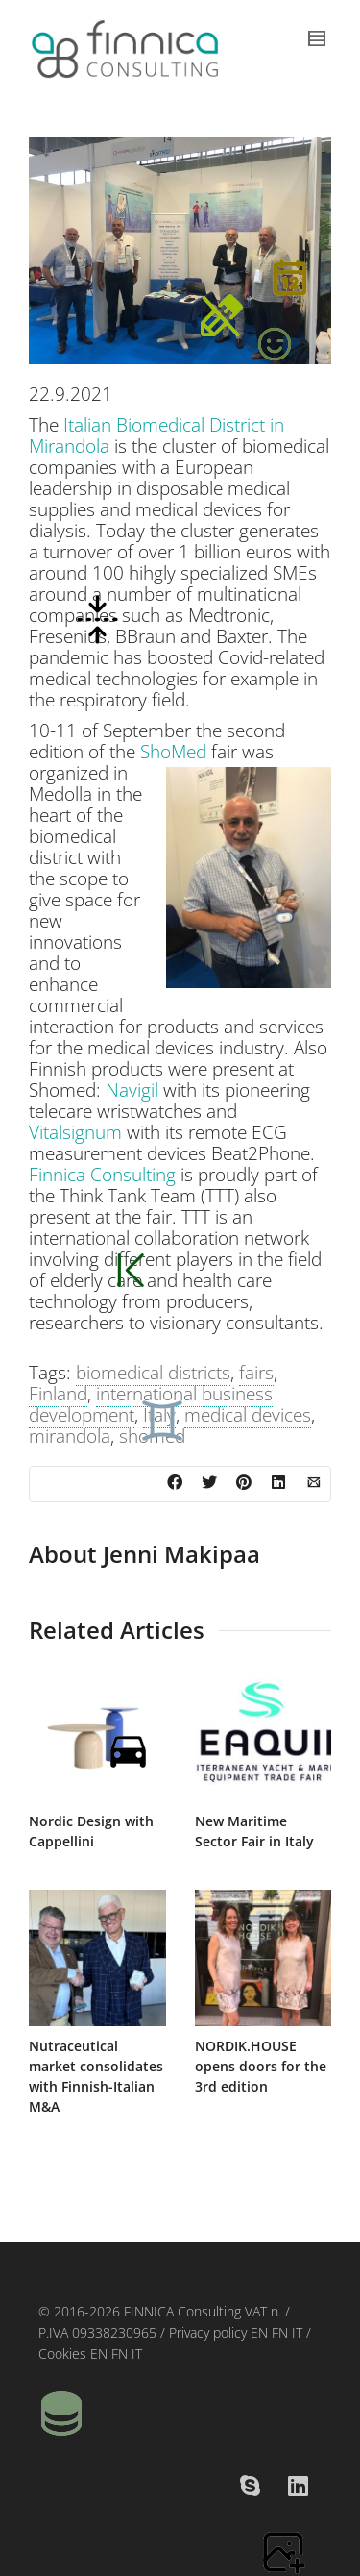 Image resolution: width=360 pixels, height=2576 pixels. What do you see at coordinates (275, 344) in the screenshot?
I see `insert a winking emoji into your message` at bounding box center [275, 344].